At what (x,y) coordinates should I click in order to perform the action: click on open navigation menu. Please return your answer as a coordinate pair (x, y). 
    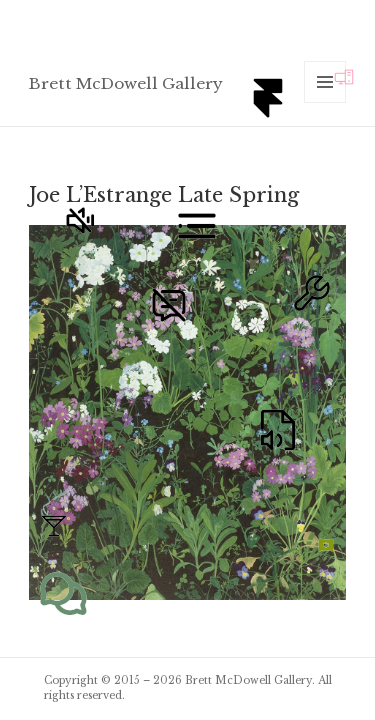
    Looking at the image, I should click on (197, 226).